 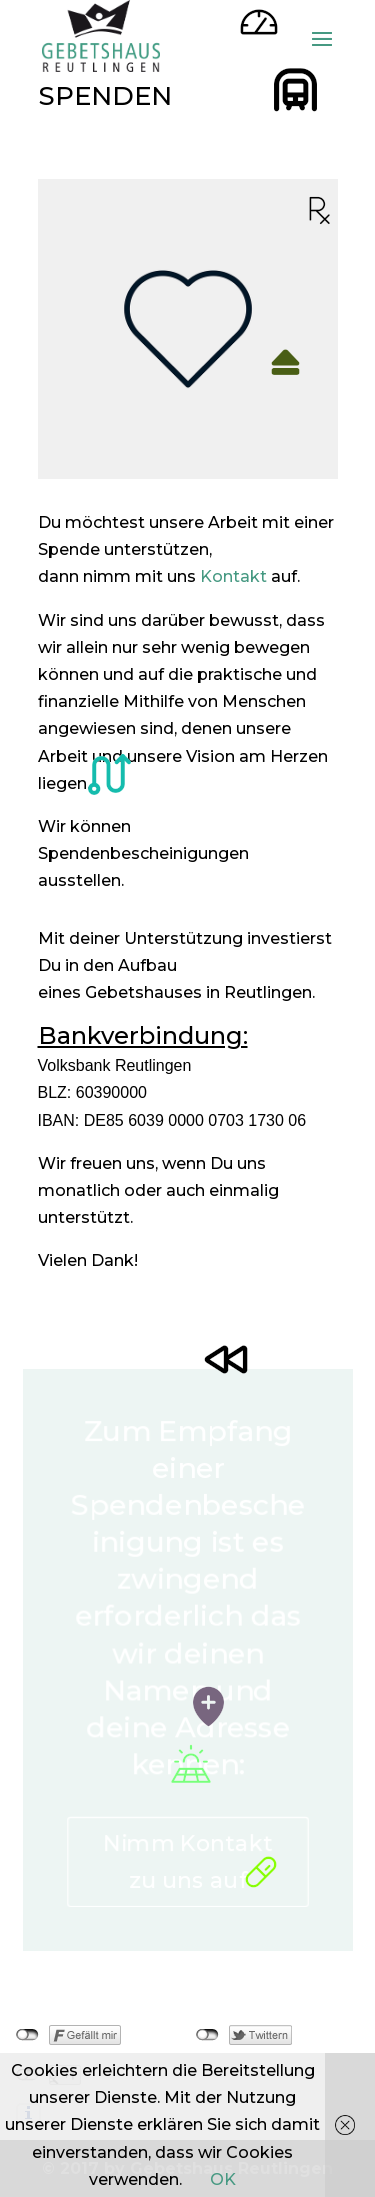 What do you see at coordinates (191, 1766) in the screenshot?
I see `view solar energy status` at bounding box center [191, 1766].